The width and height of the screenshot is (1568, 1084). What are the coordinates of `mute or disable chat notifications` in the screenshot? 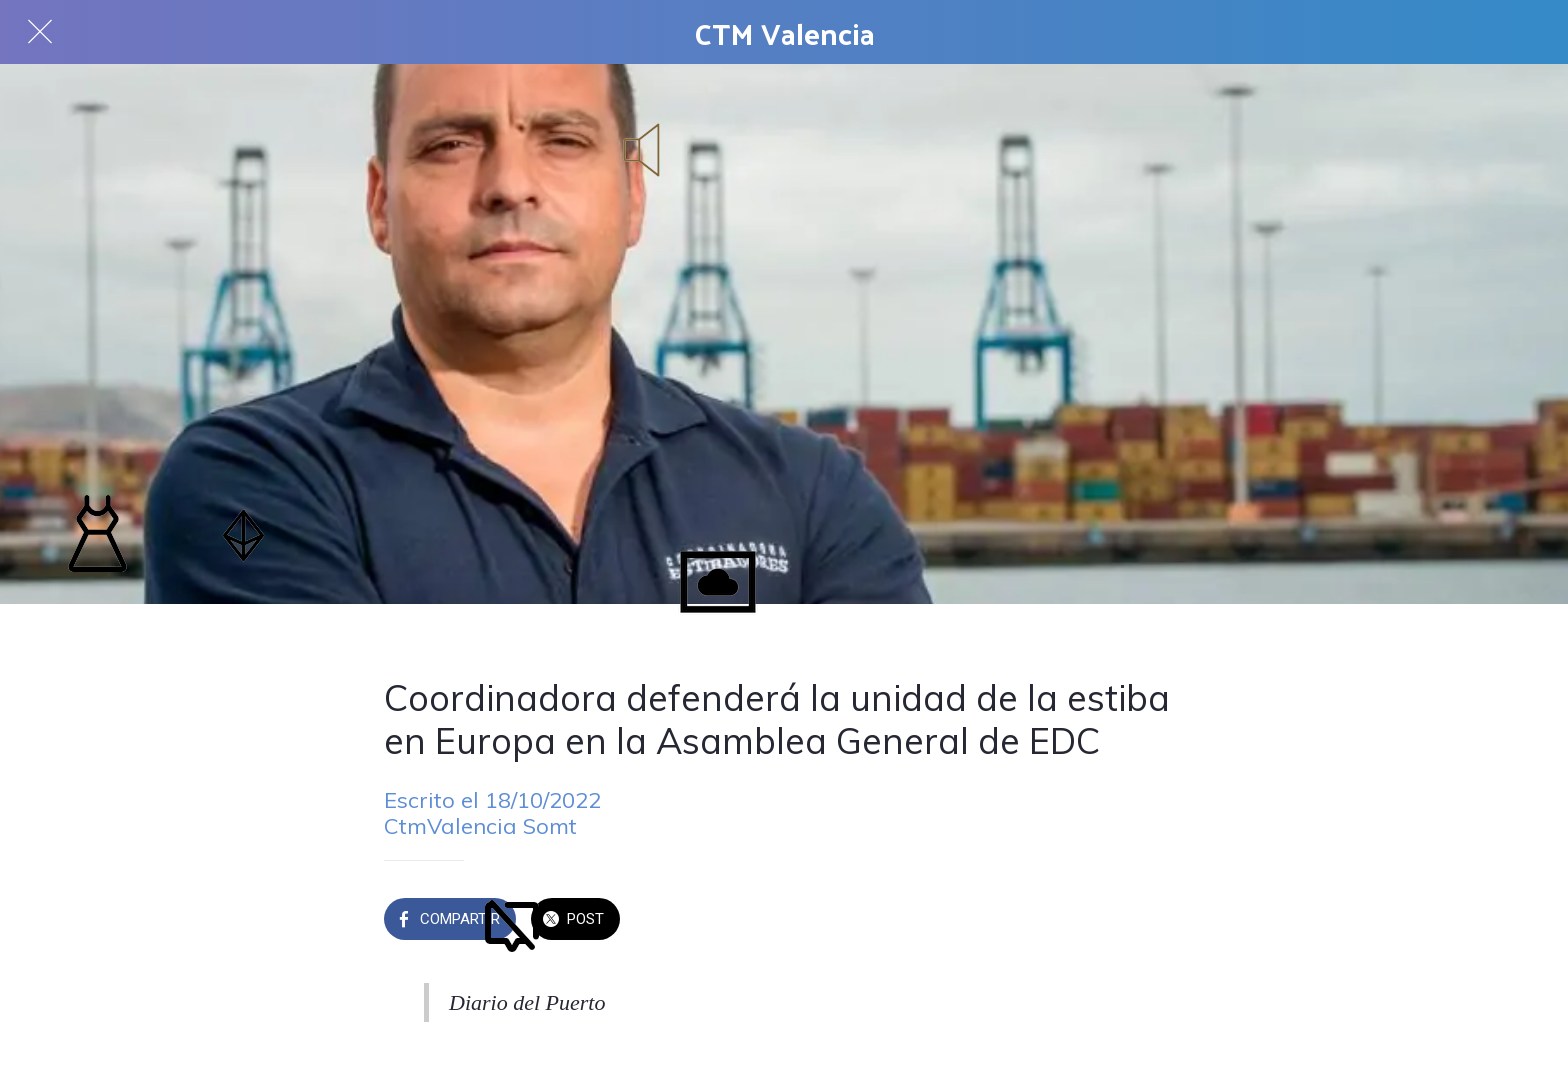 It's located at (512, 925).